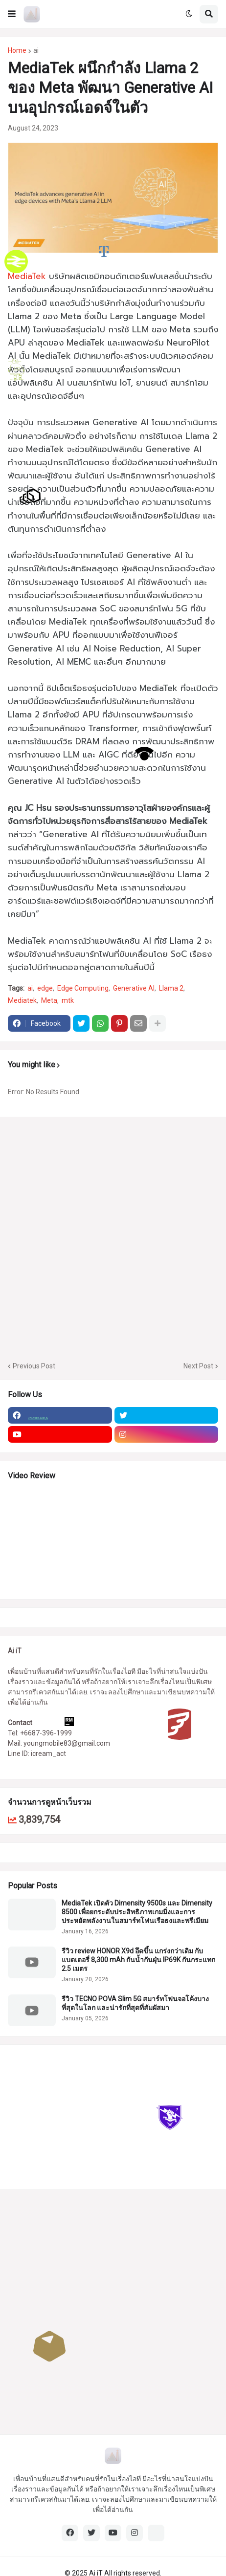  Describe the element at coordinates (30, 496) in the screenshot. I see `envoy proxy logo` at that location.